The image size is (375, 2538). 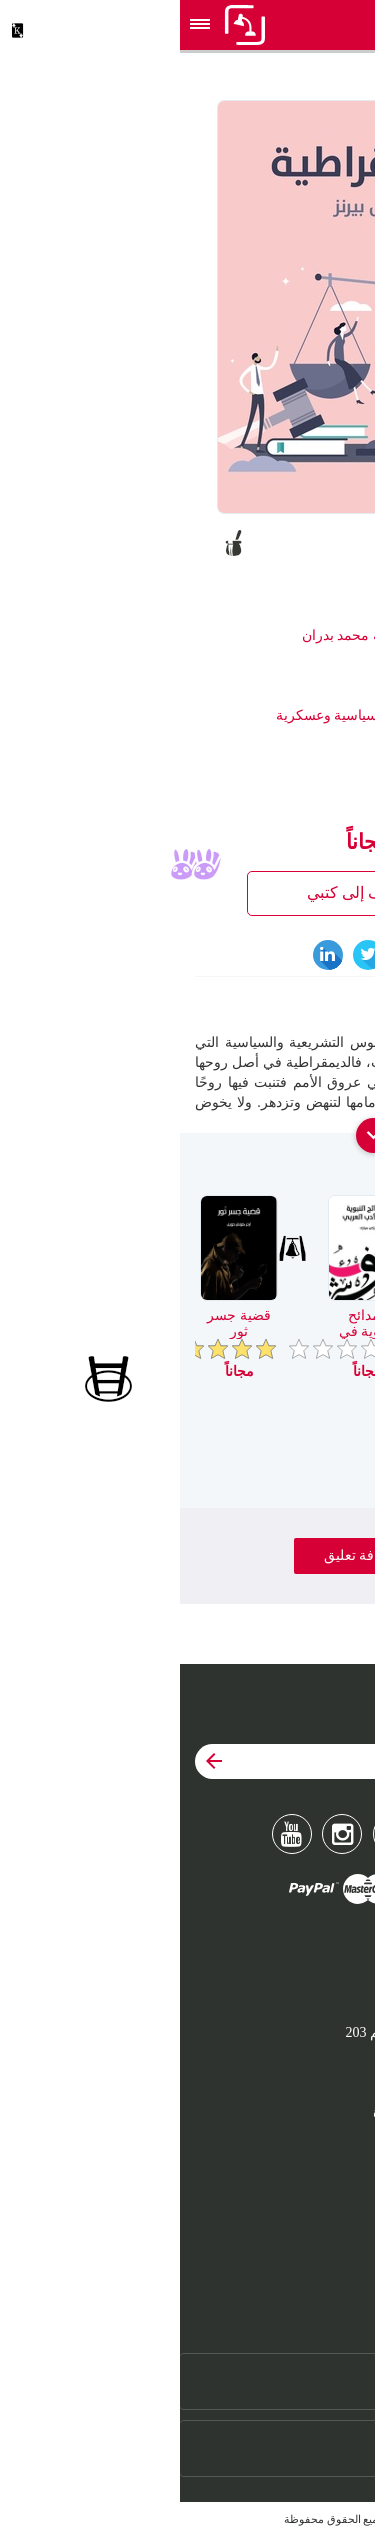 What do you see at coordinates (108, 1378) in the screenshot?
I see `access underground level or basement area` at bounding box center [108, 1378].